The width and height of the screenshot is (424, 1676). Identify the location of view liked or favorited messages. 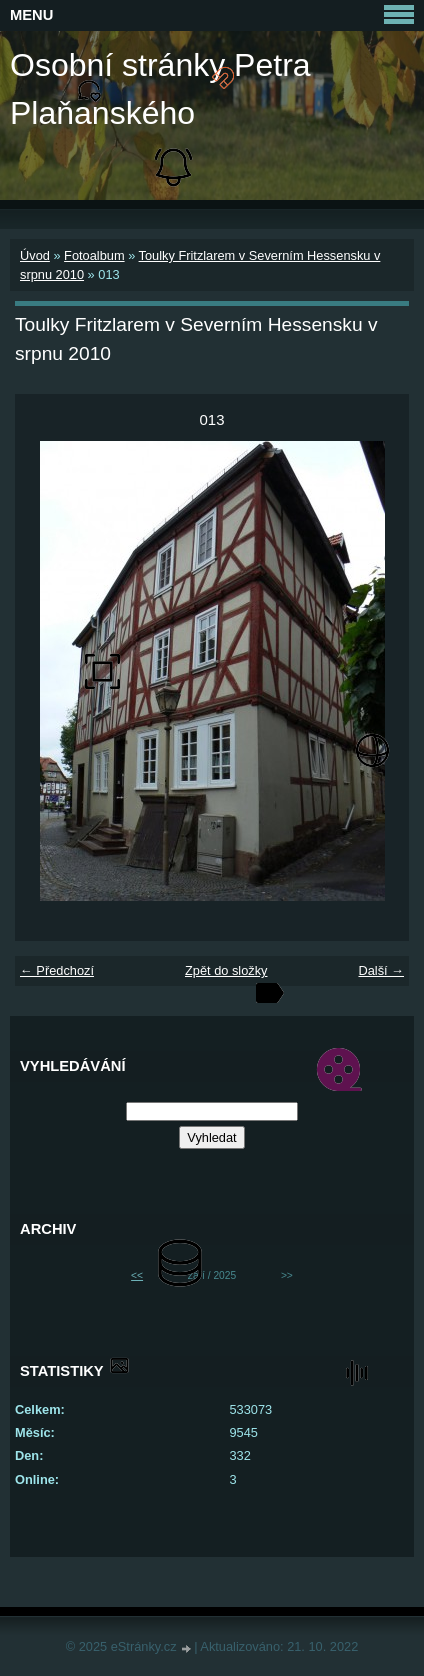
(89, 90).